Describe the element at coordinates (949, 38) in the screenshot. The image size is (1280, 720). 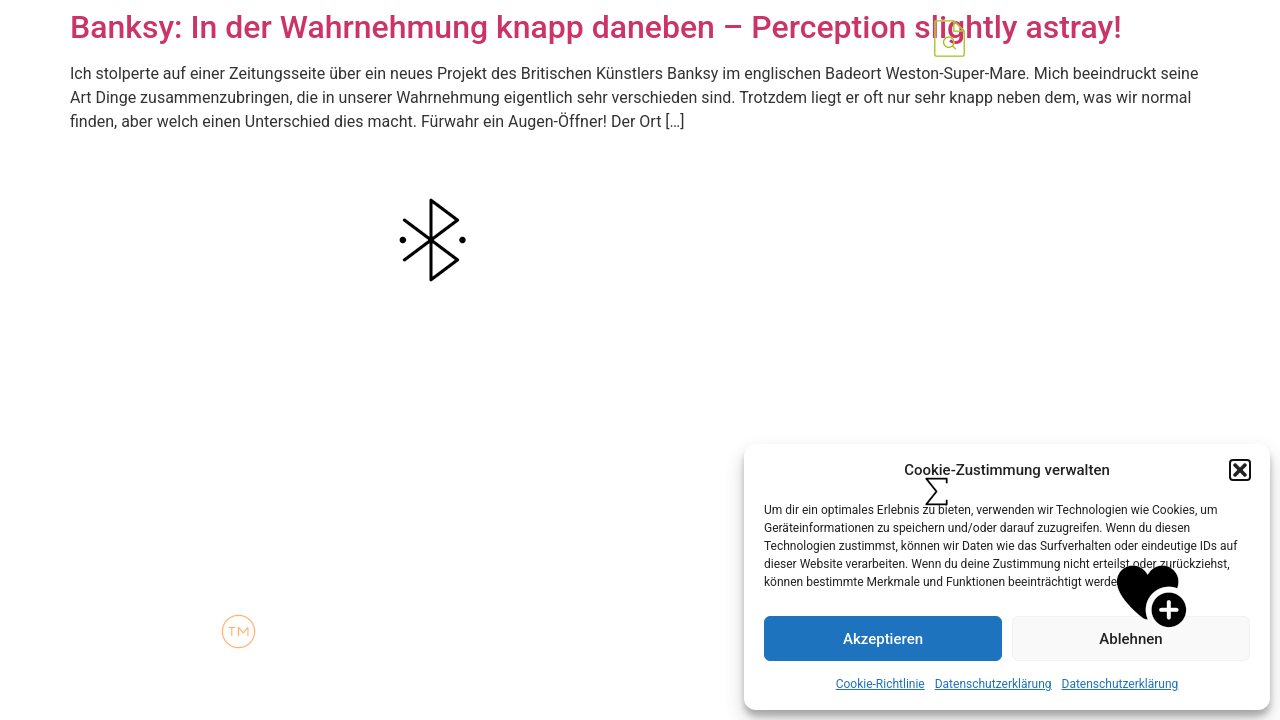
I see `search within a document` at that location.